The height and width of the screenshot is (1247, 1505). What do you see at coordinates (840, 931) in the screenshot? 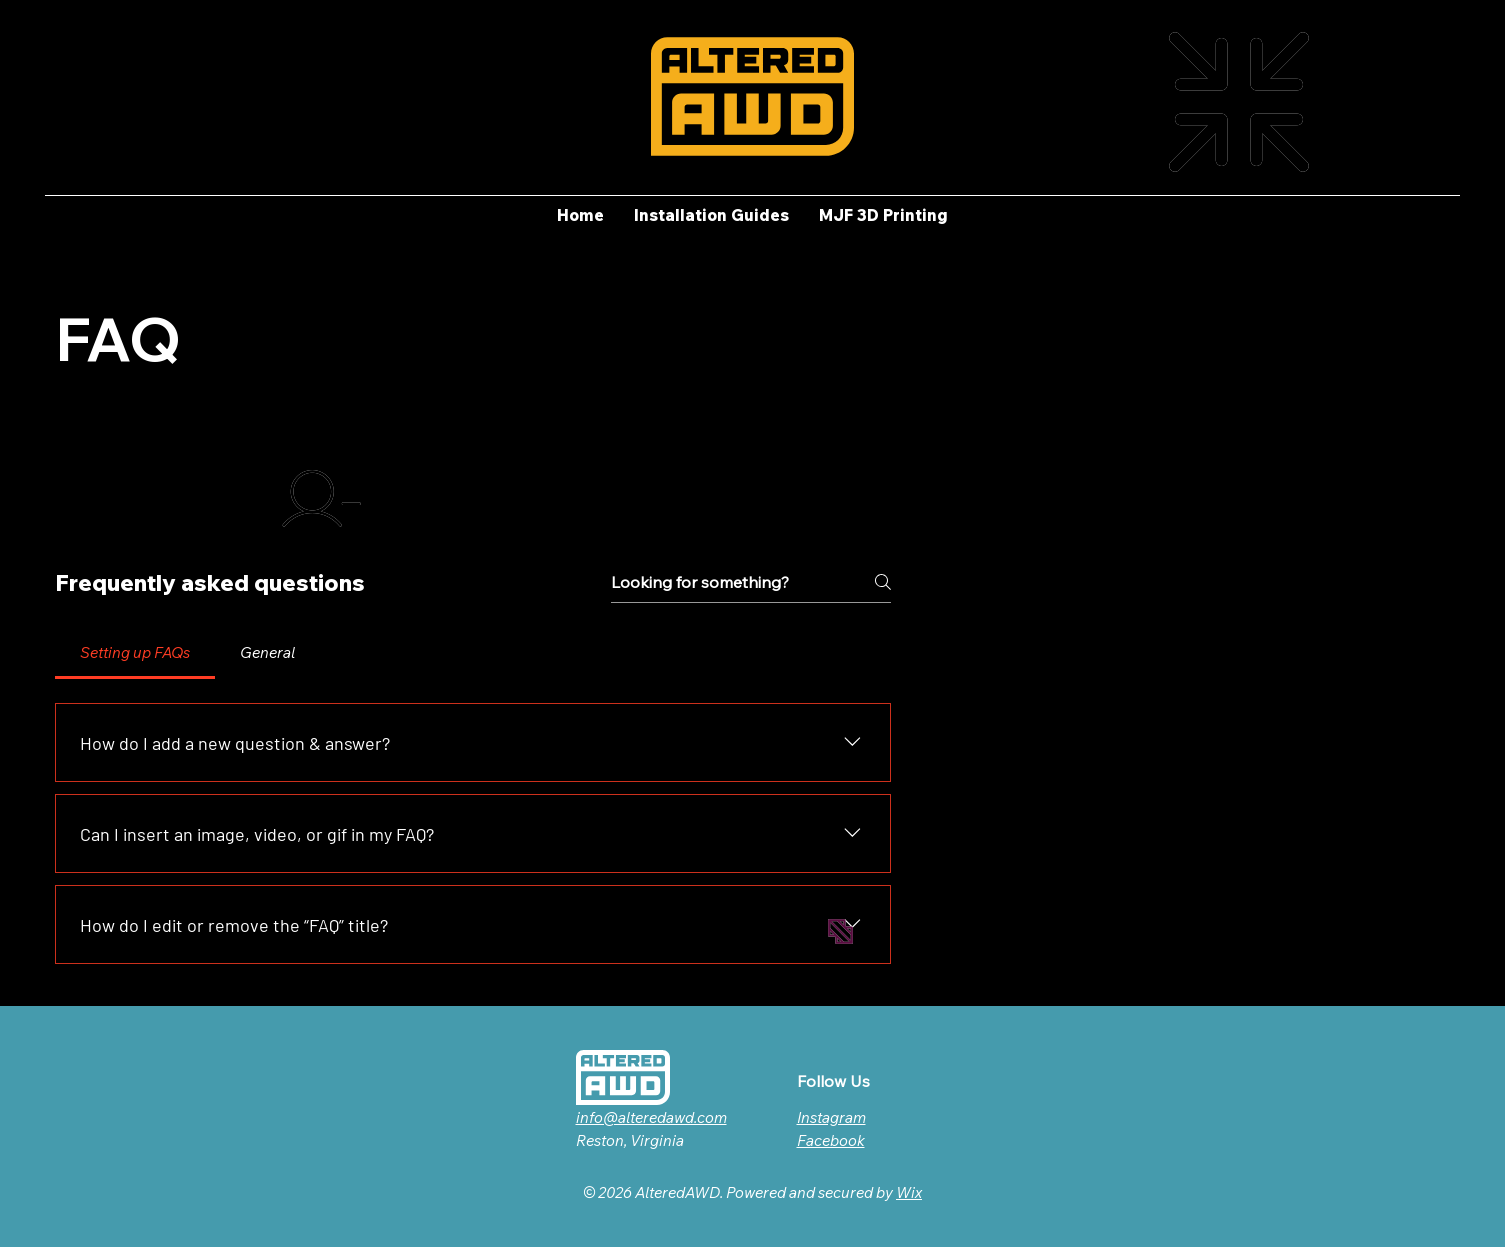
I see `merge or unite selected layers` at bounding box center [840, 931].